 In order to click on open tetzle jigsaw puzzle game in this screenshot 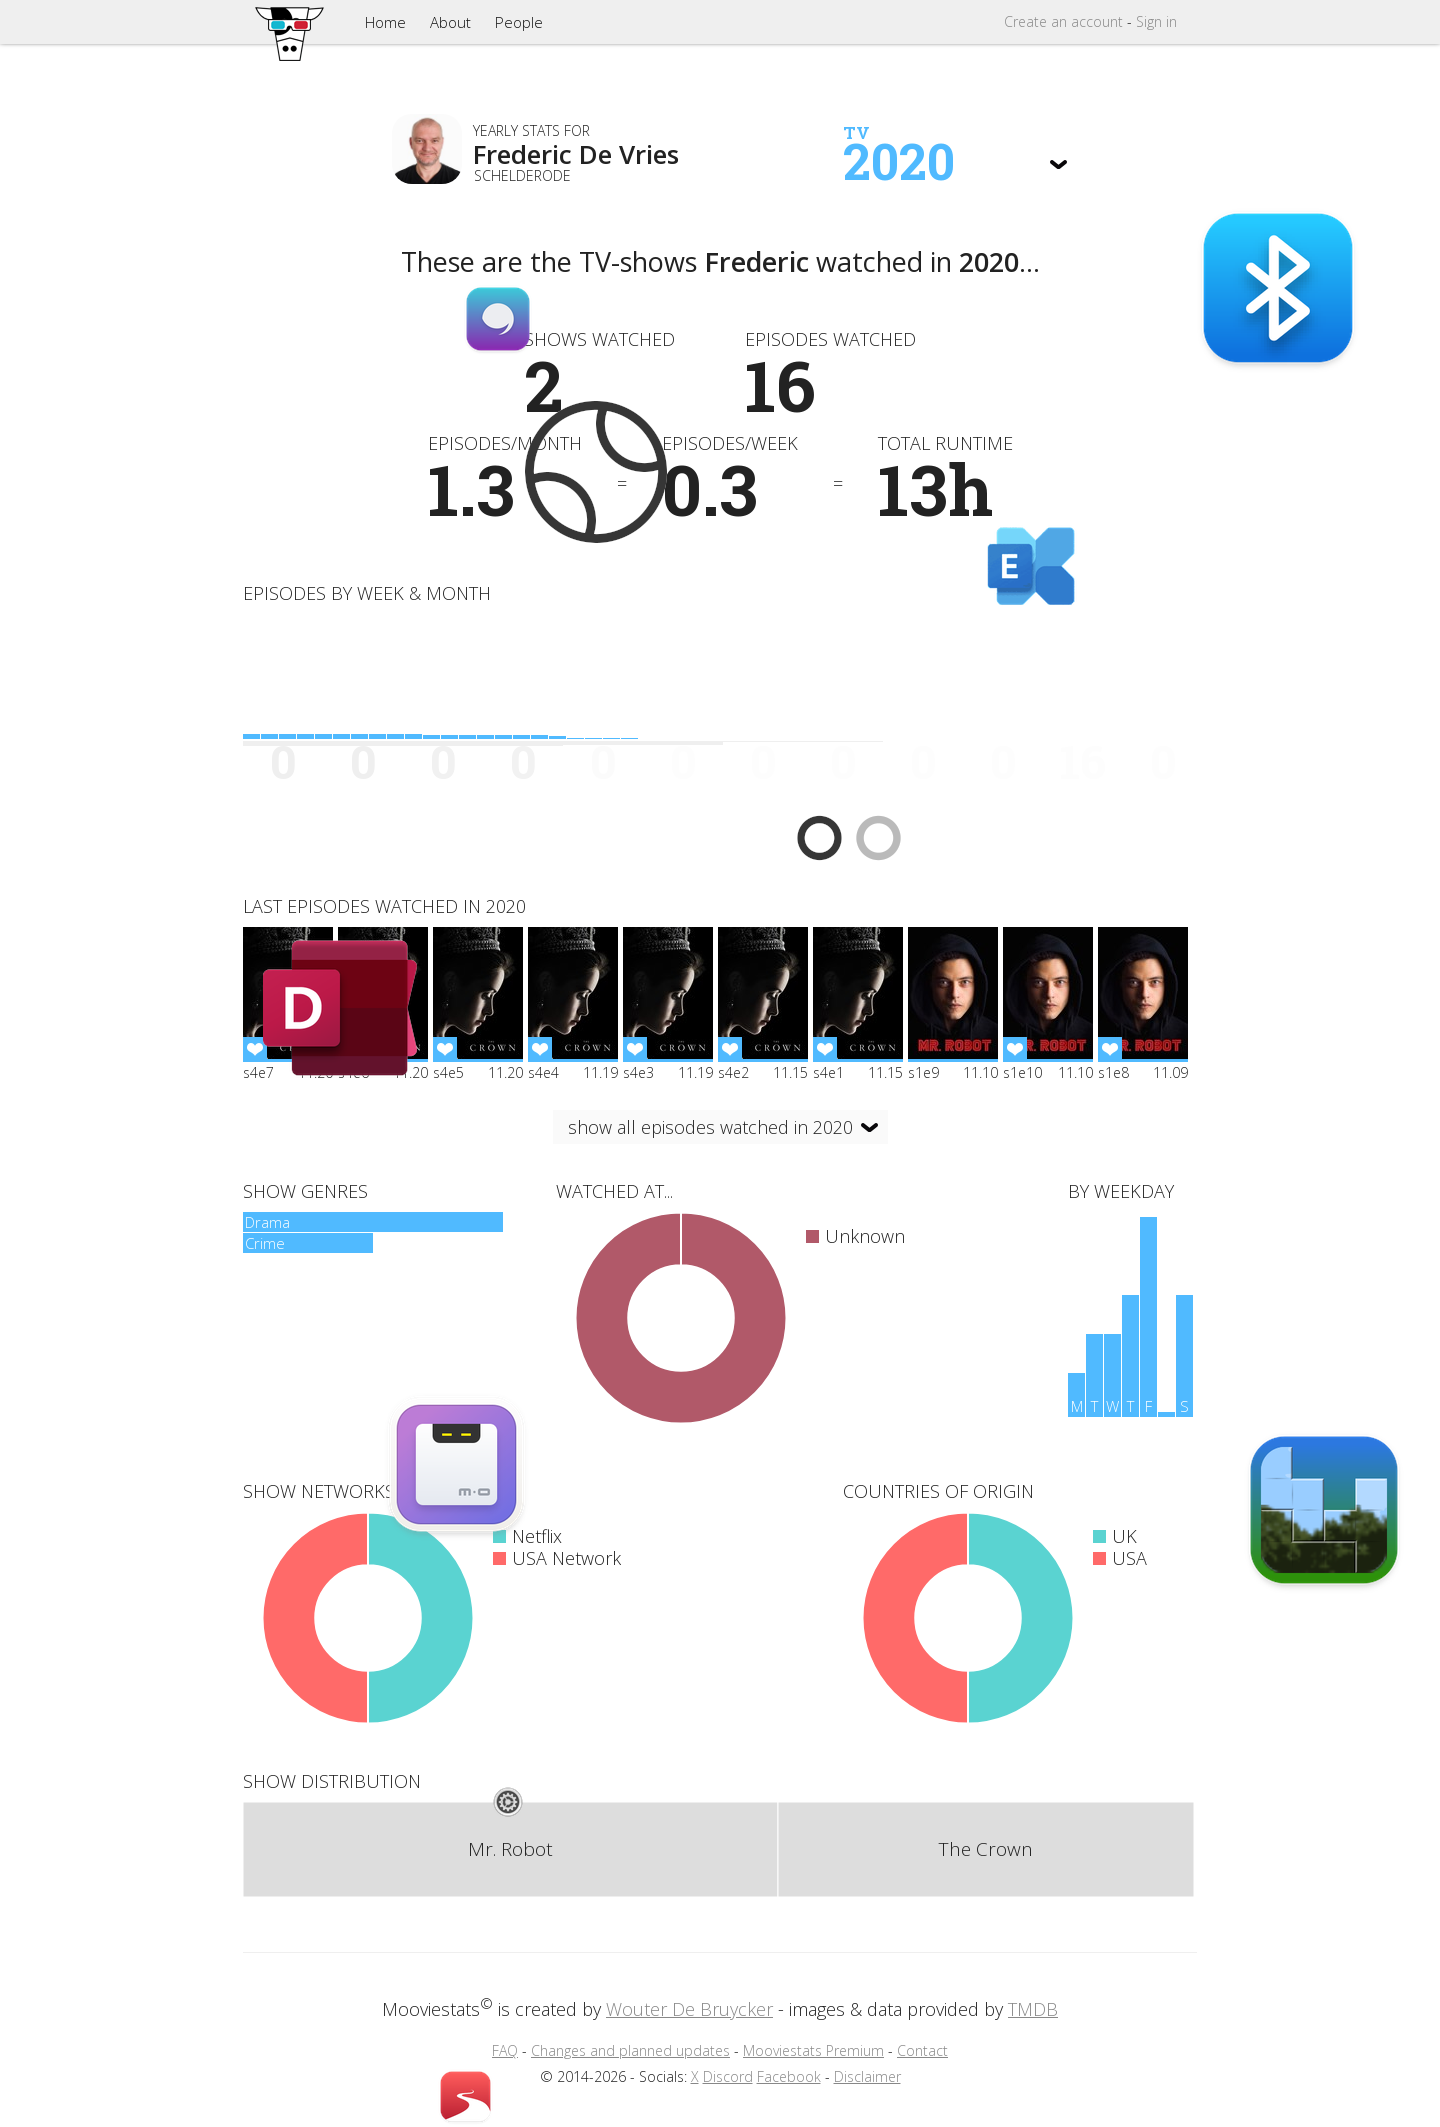, I will do `click(1324, 1510)`.